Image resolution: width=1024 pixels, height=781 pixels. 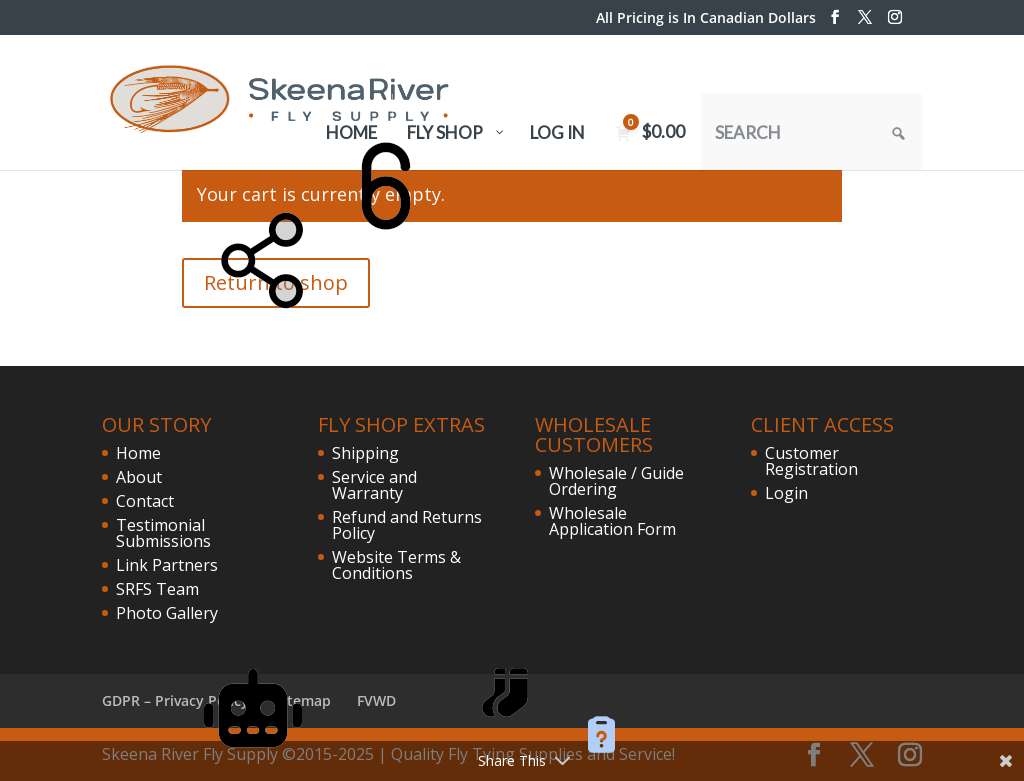 I want to click on browse socks or hosiery products, so click(x=506, y=692).